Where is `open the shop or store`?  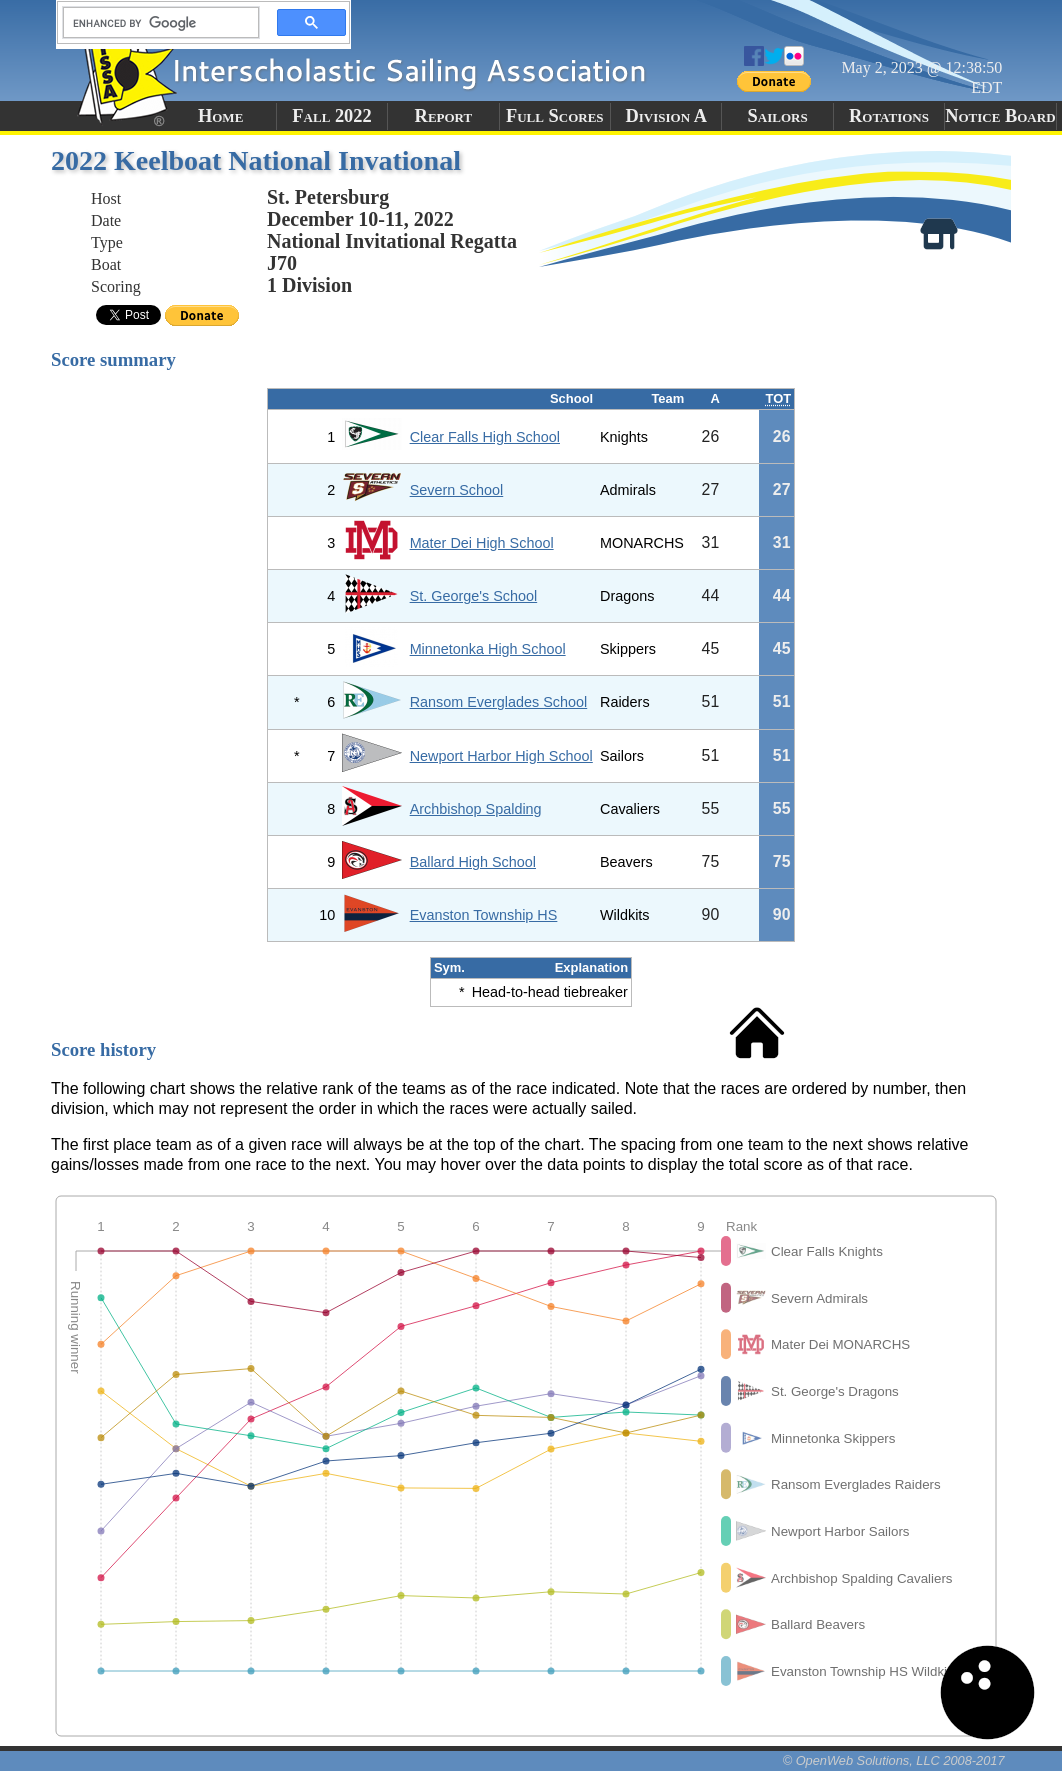
open the shop or store is located at coordinates (939, 234).